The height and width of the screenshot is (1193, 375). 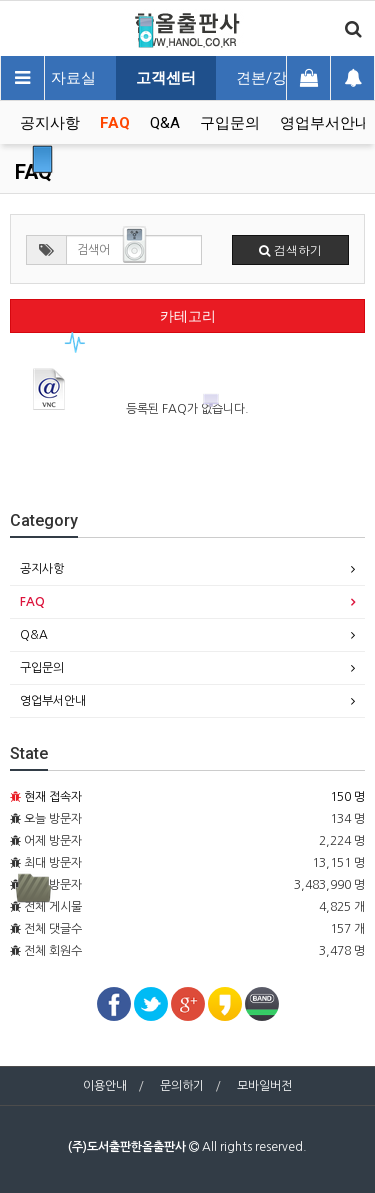 I want to click on indicates a connected iPod device, so click(x=134, y=244).